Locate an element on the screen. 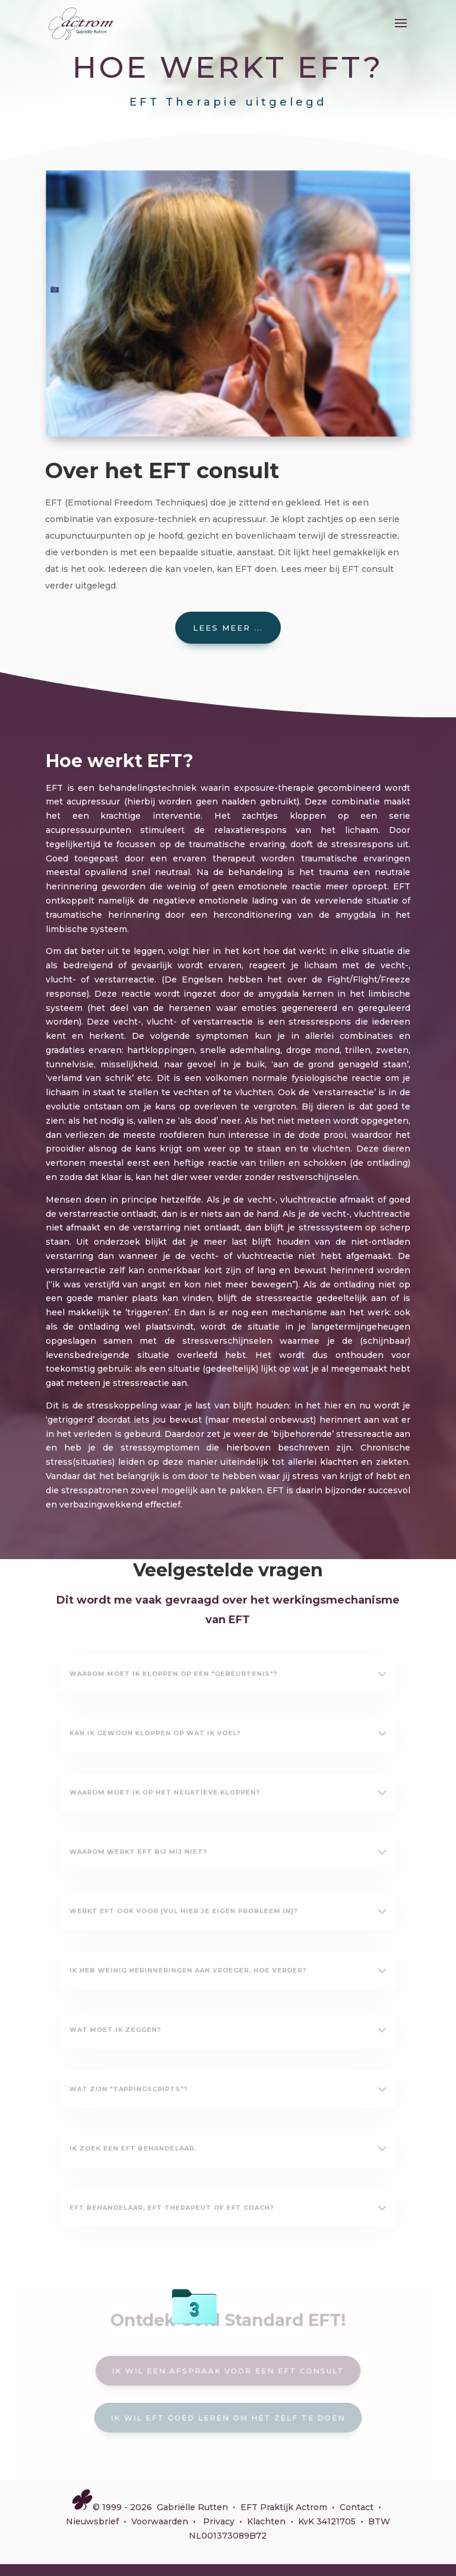  folder containing autodesk 3ds max project files is located at coordinates (194, 2308).